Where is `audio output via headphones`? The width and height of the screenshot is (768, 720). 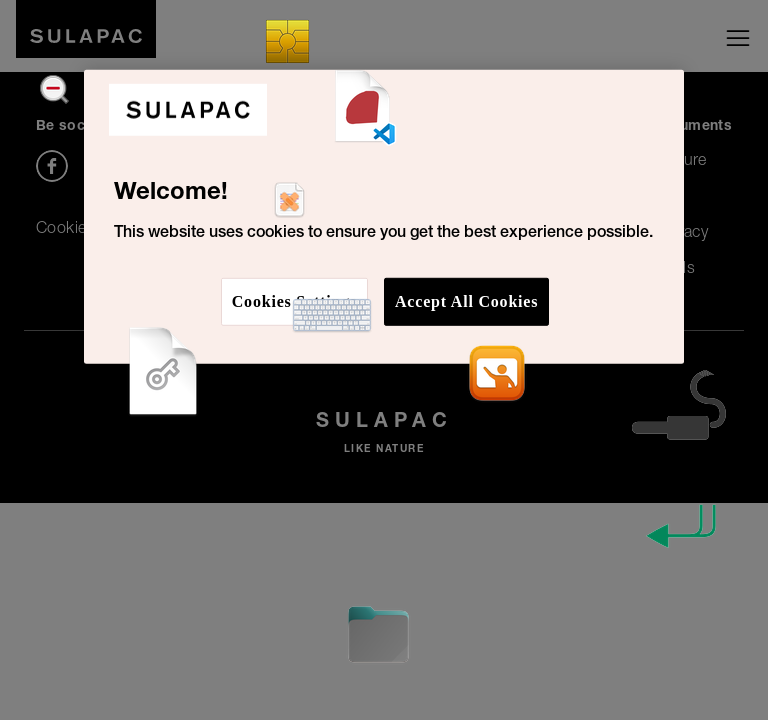 audio output via headphones is located at coordinates (679, 416).